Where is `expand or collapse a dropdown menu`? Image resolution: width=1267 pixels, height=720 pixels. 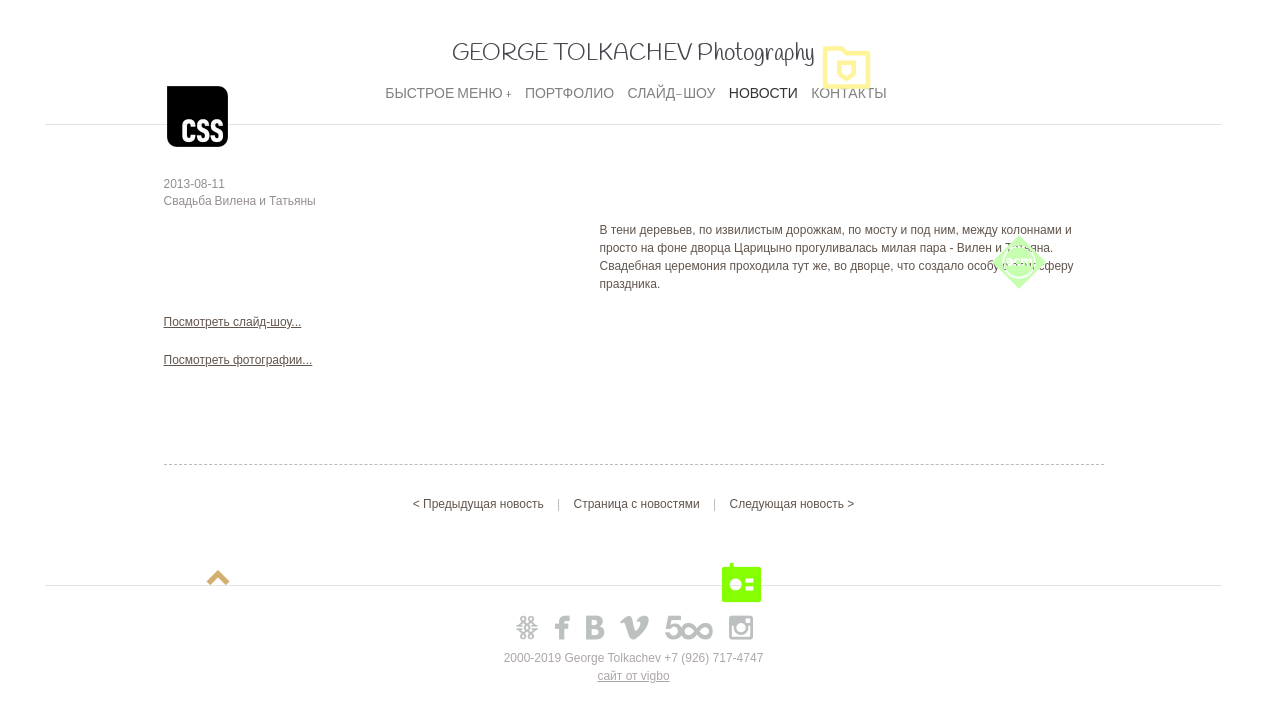 expand or collapse a dropdown menu is located at coordinates (218, 578).